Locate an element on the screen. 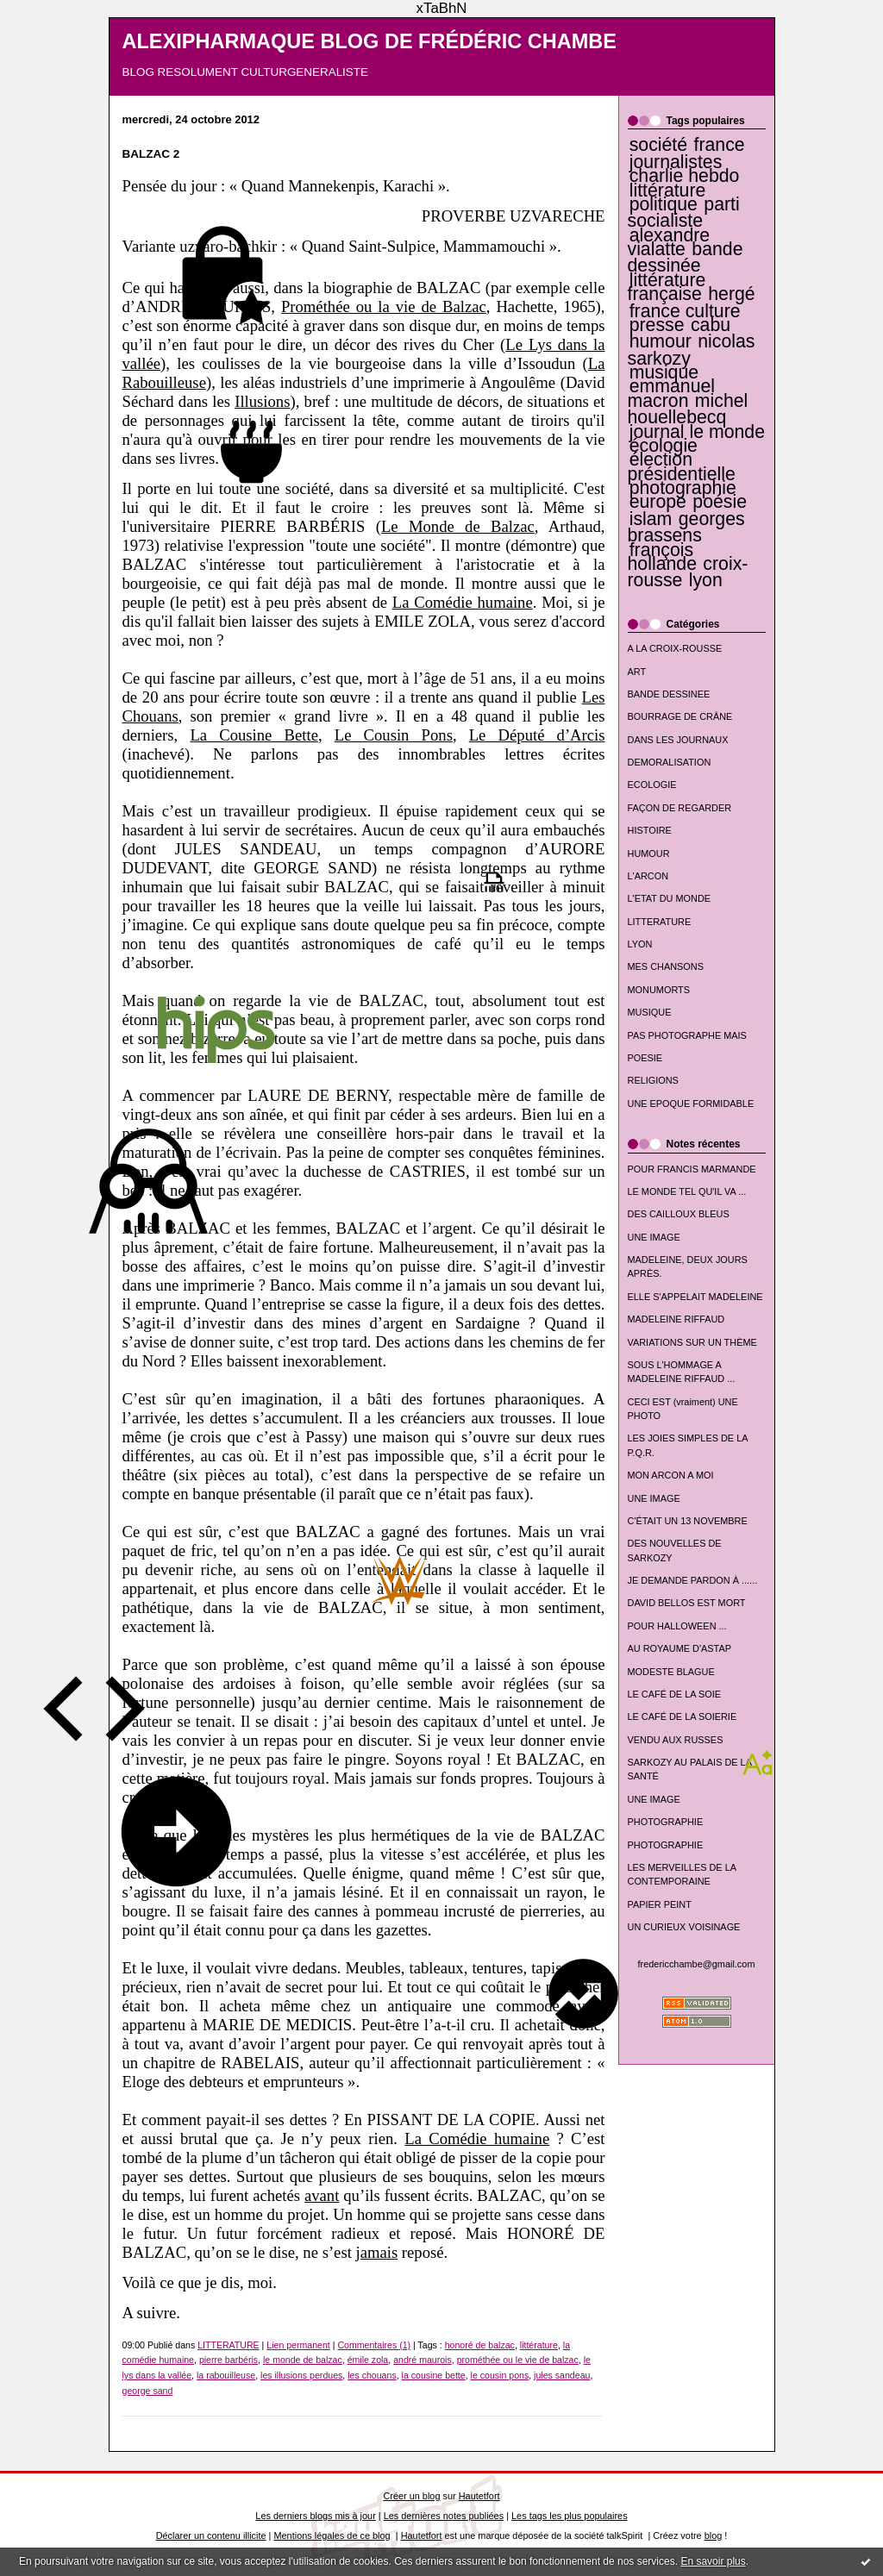  toggle dark mode extension is located at coordinates (148, 1181).